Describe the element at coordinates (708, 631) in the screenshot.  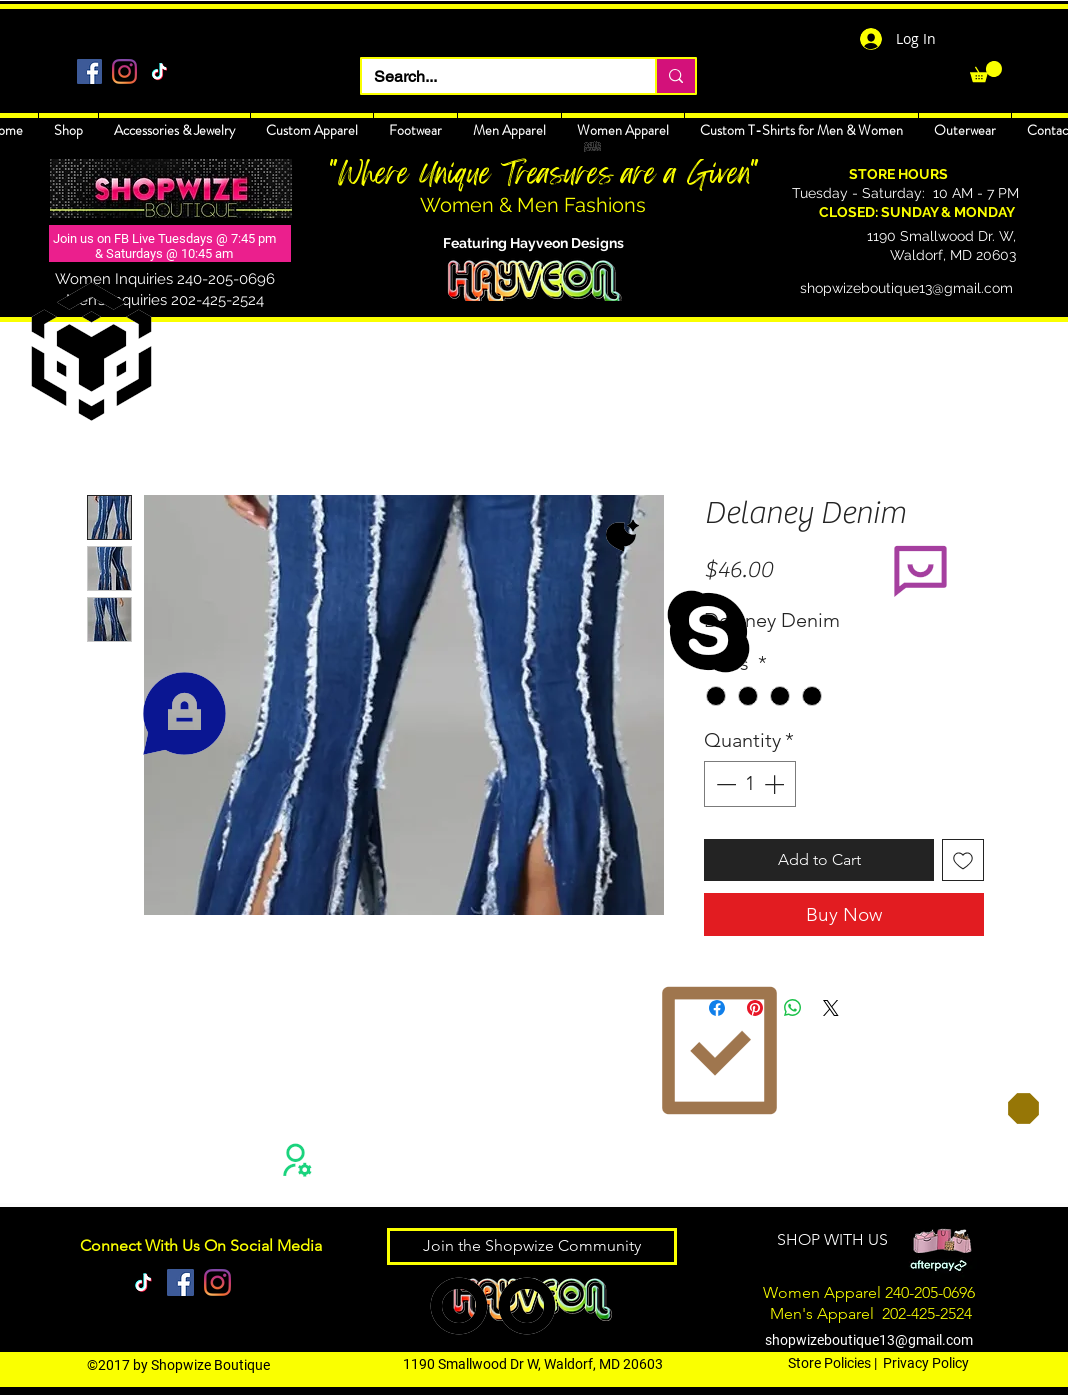
I see `open skype app` at that location.